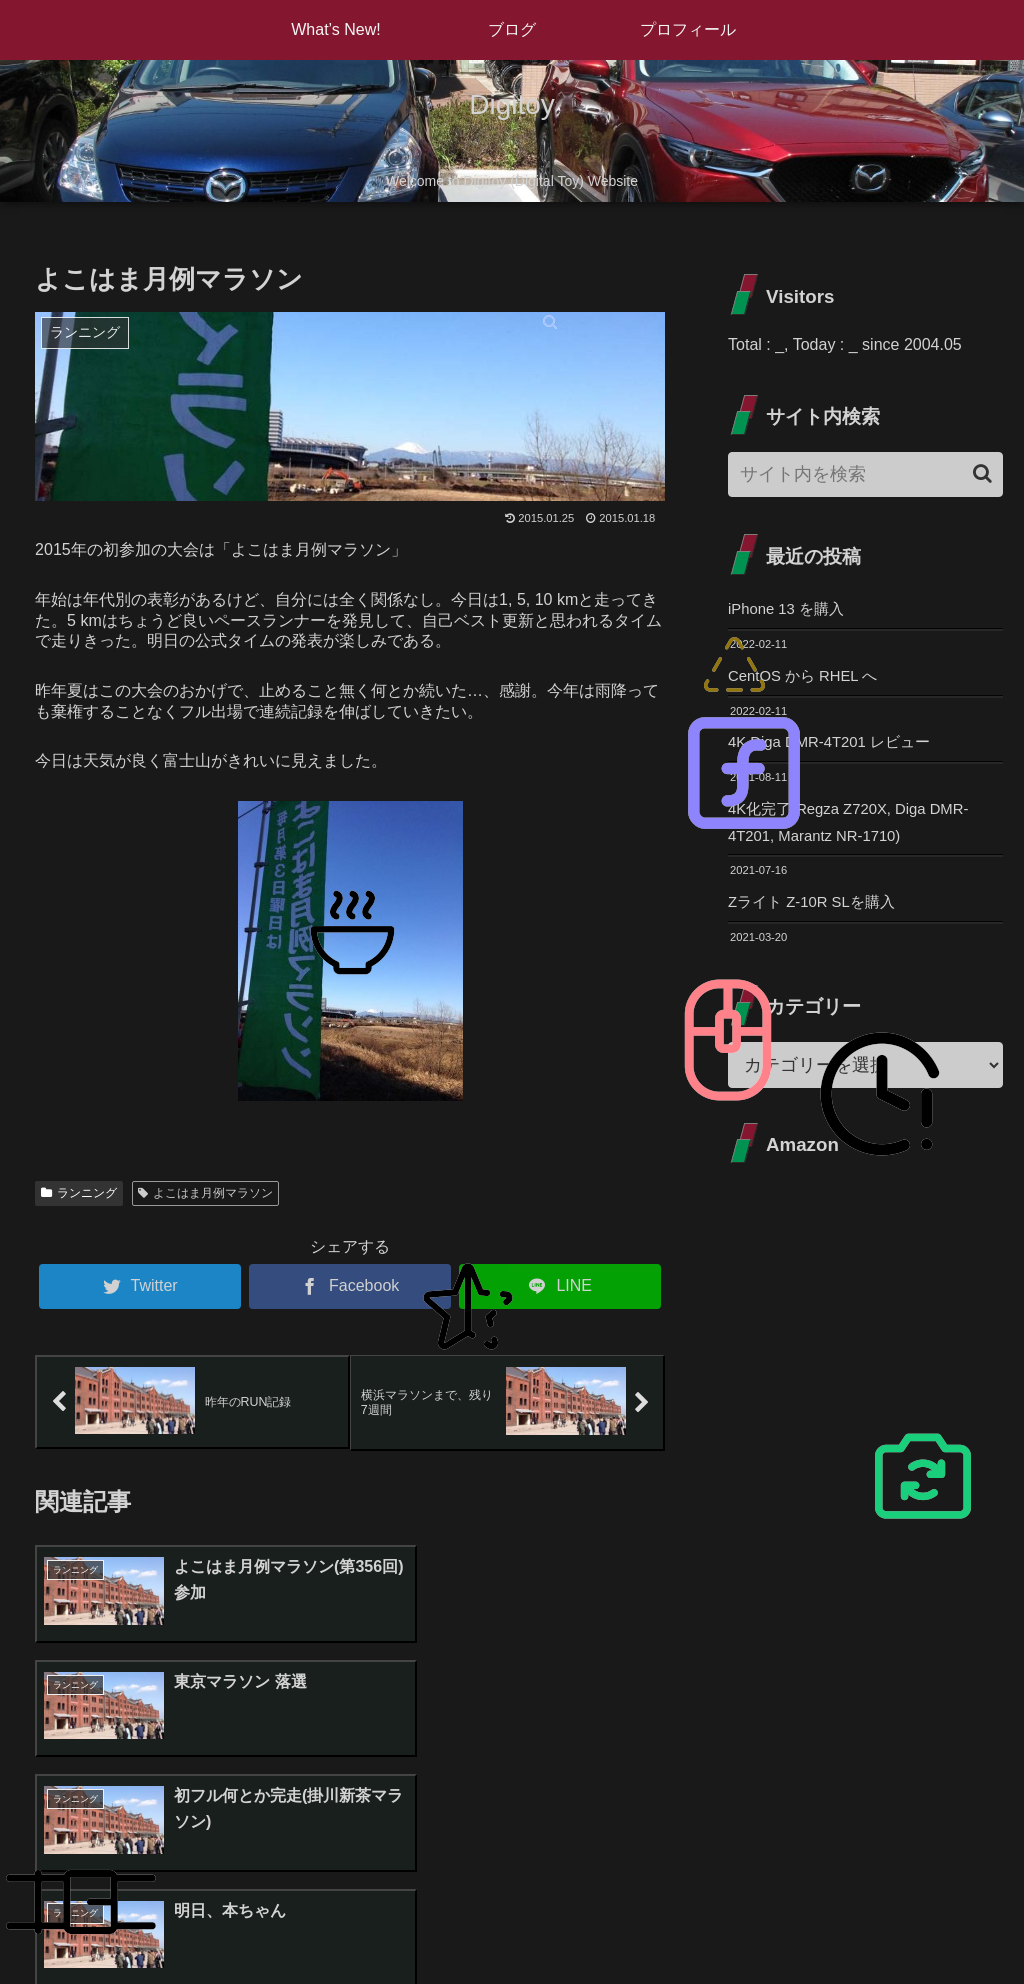 The height and width of the screenshot is (1984, 1024). What do you see at coordinates (81, 1902) in the screenshot?
I see `adjust belt or strap settings` at bounding box center [81, 1902].